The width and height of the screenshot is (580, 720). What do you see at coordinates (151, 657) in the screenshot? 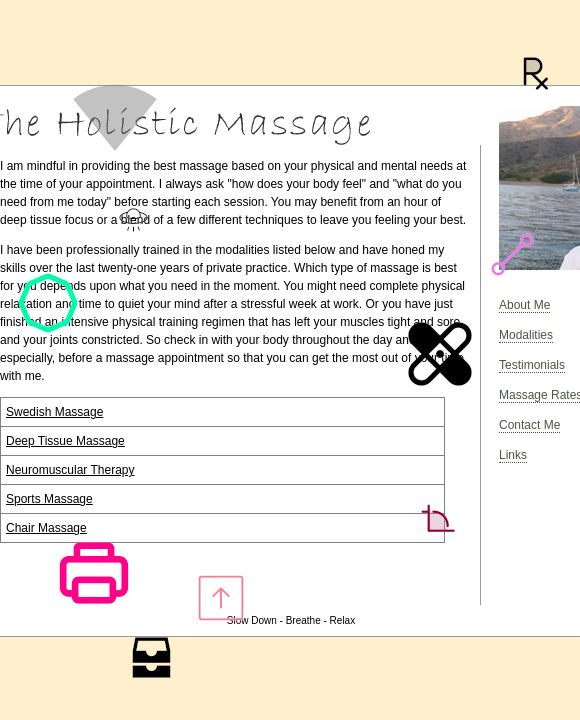
I see `access stacked file trays or inbox folders` at bounding box center [151, 657].